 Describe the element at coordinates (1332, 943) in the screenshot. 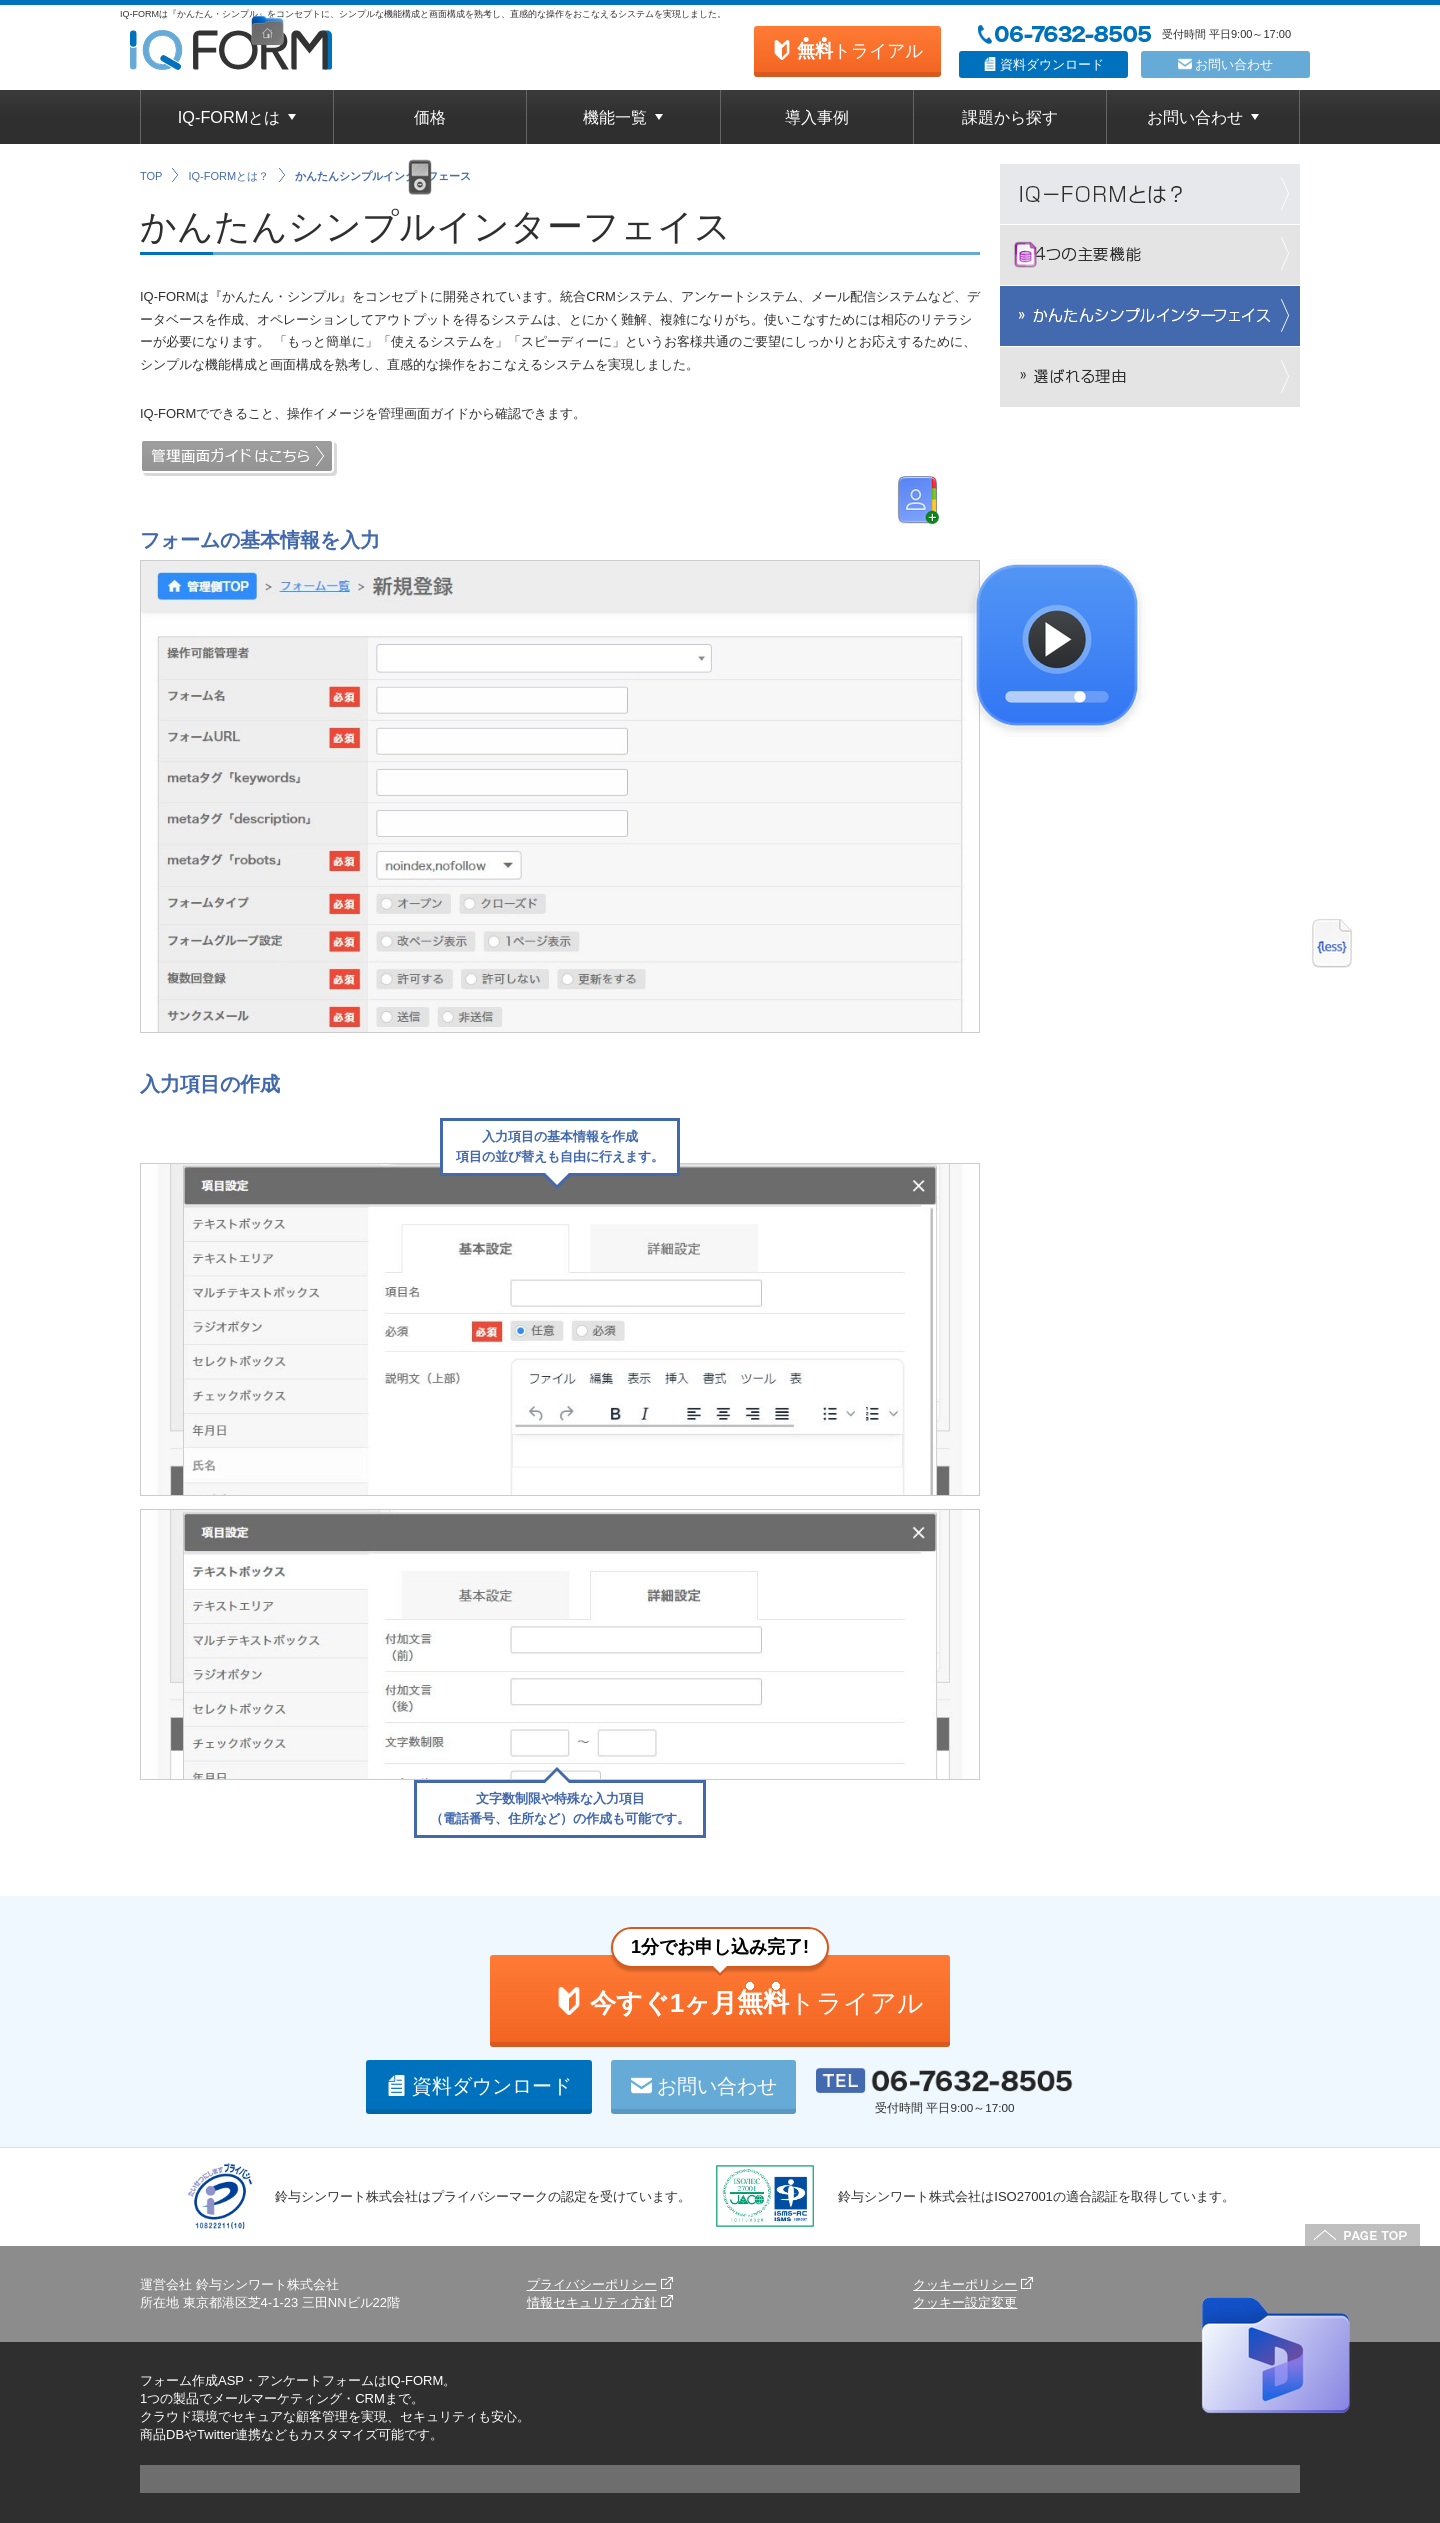

I see `a LESS stylesheet file` at that location.